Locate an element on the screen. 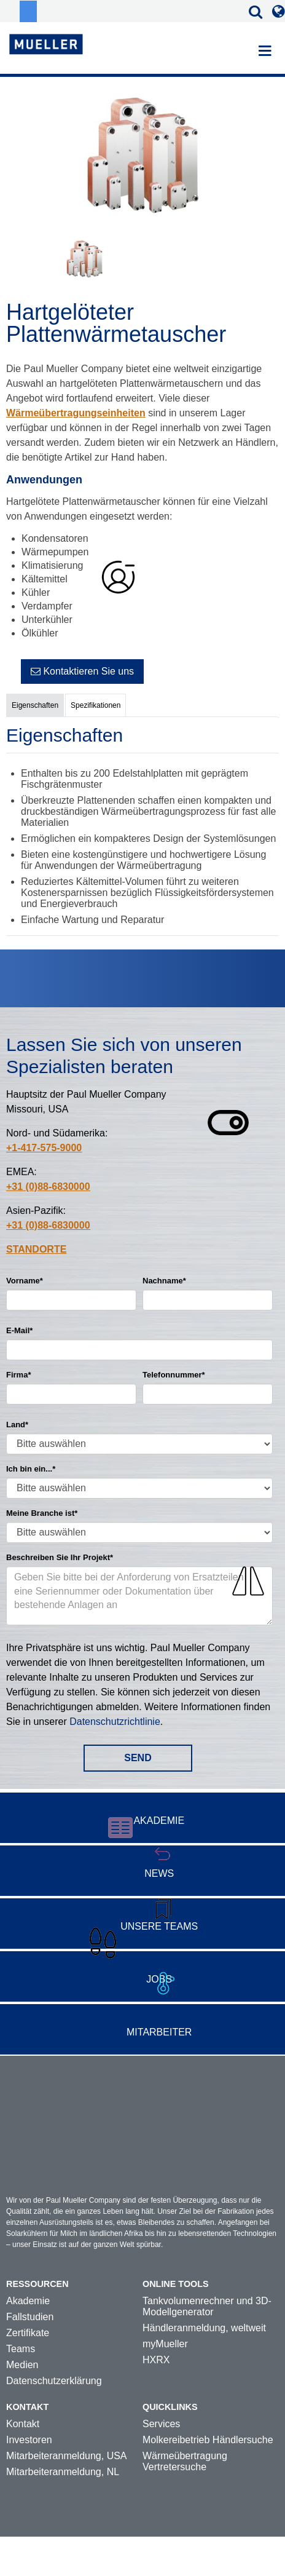 Image resolution: width=285 pixels, height=2576 pixels. view step count or walking activity is located at coordinates (103, 1943).